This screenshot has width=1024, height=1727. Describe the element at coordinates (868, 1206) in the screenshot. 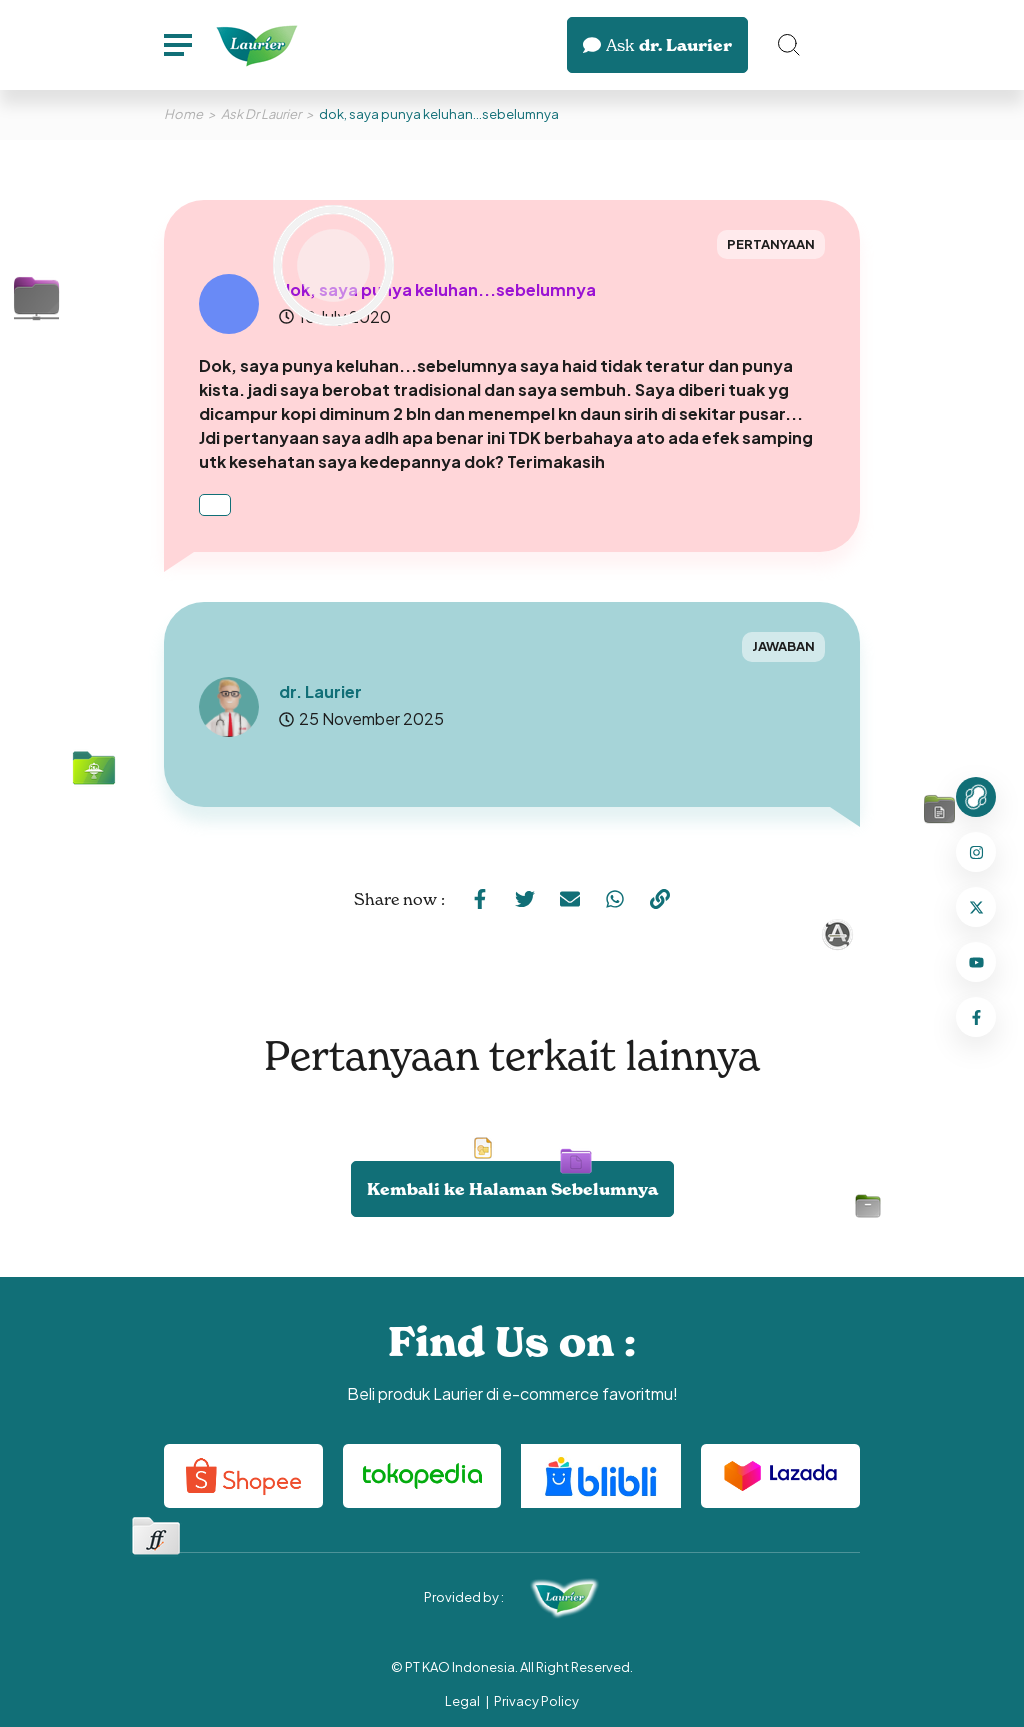

I see `open the file manager application` at that location.